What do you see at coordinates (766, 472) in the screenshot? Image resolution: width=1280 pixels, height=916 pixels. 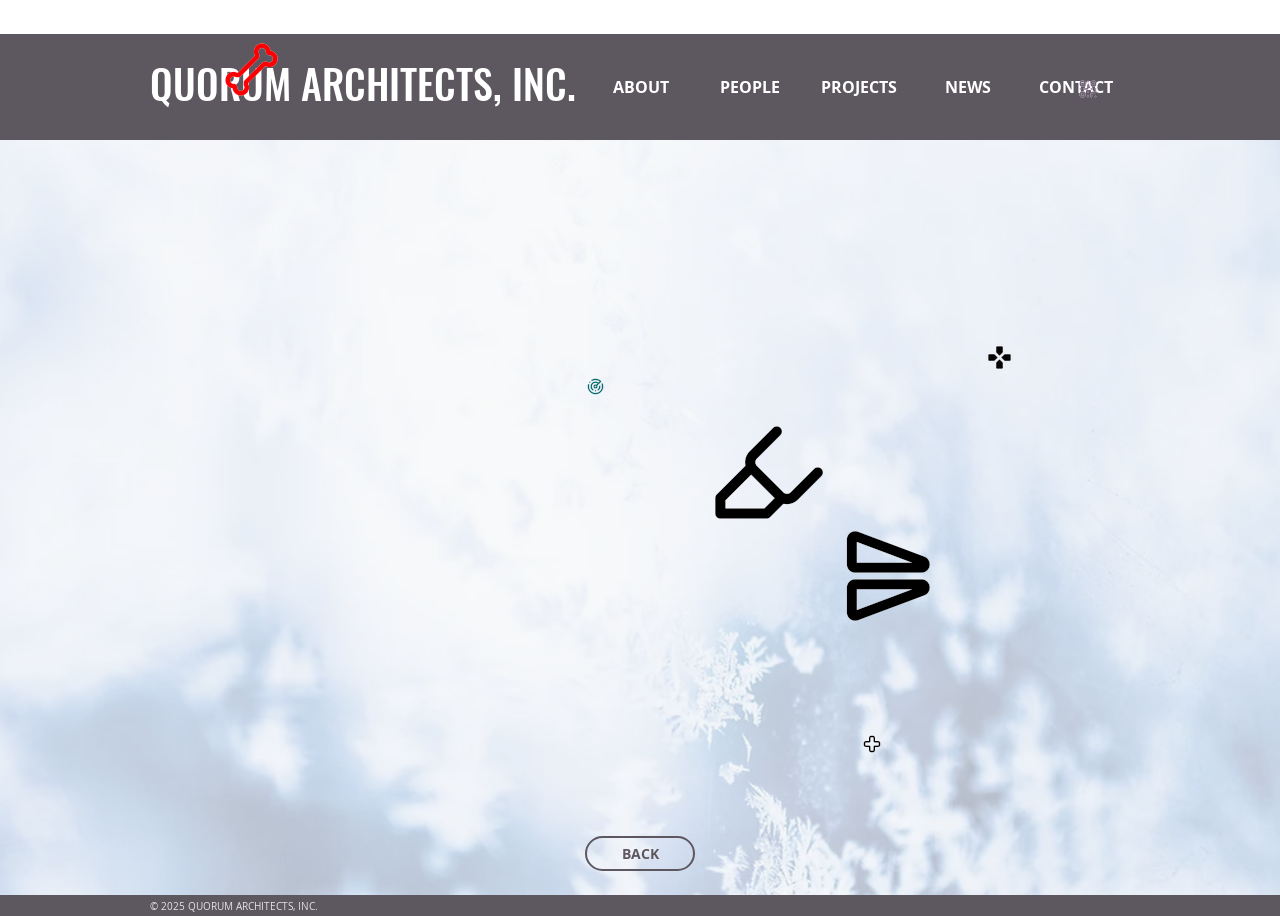 I see `highlight or mark selected text` at bounding box center [766, 472].